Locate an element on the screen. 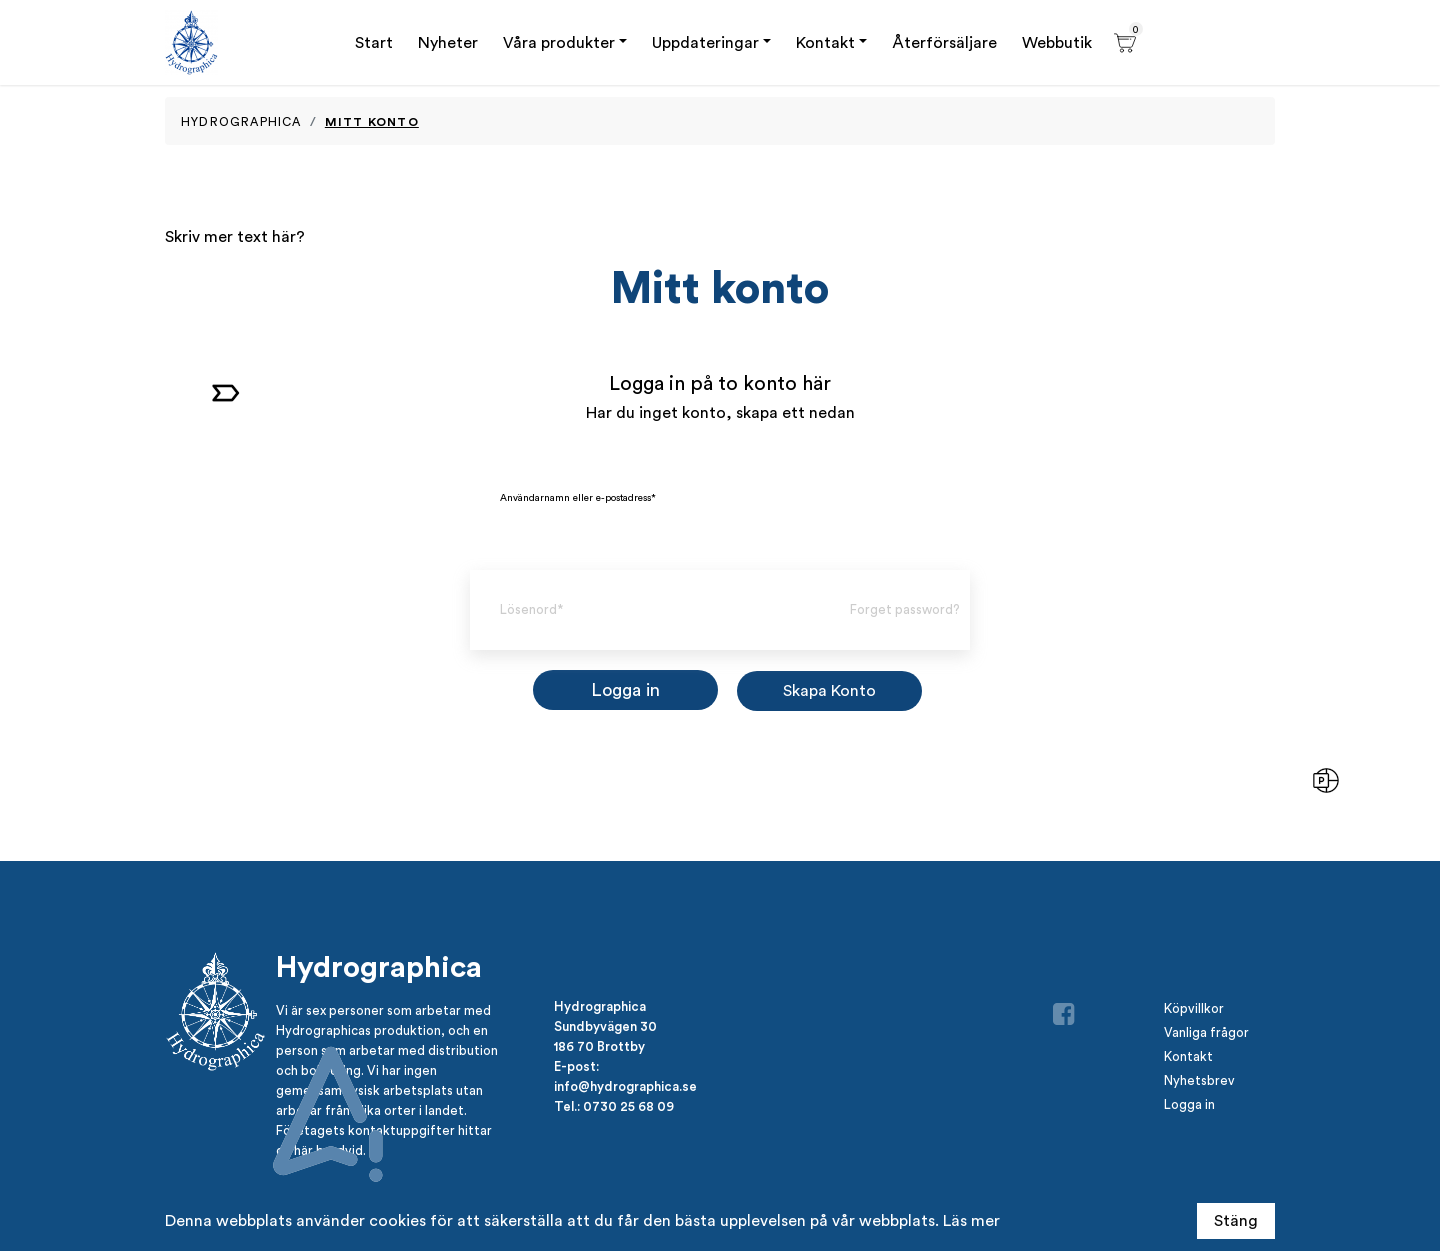 This screenshot has width=1440, height=1251. navigation error or route issue detected is located at coordinates (331, 1111).